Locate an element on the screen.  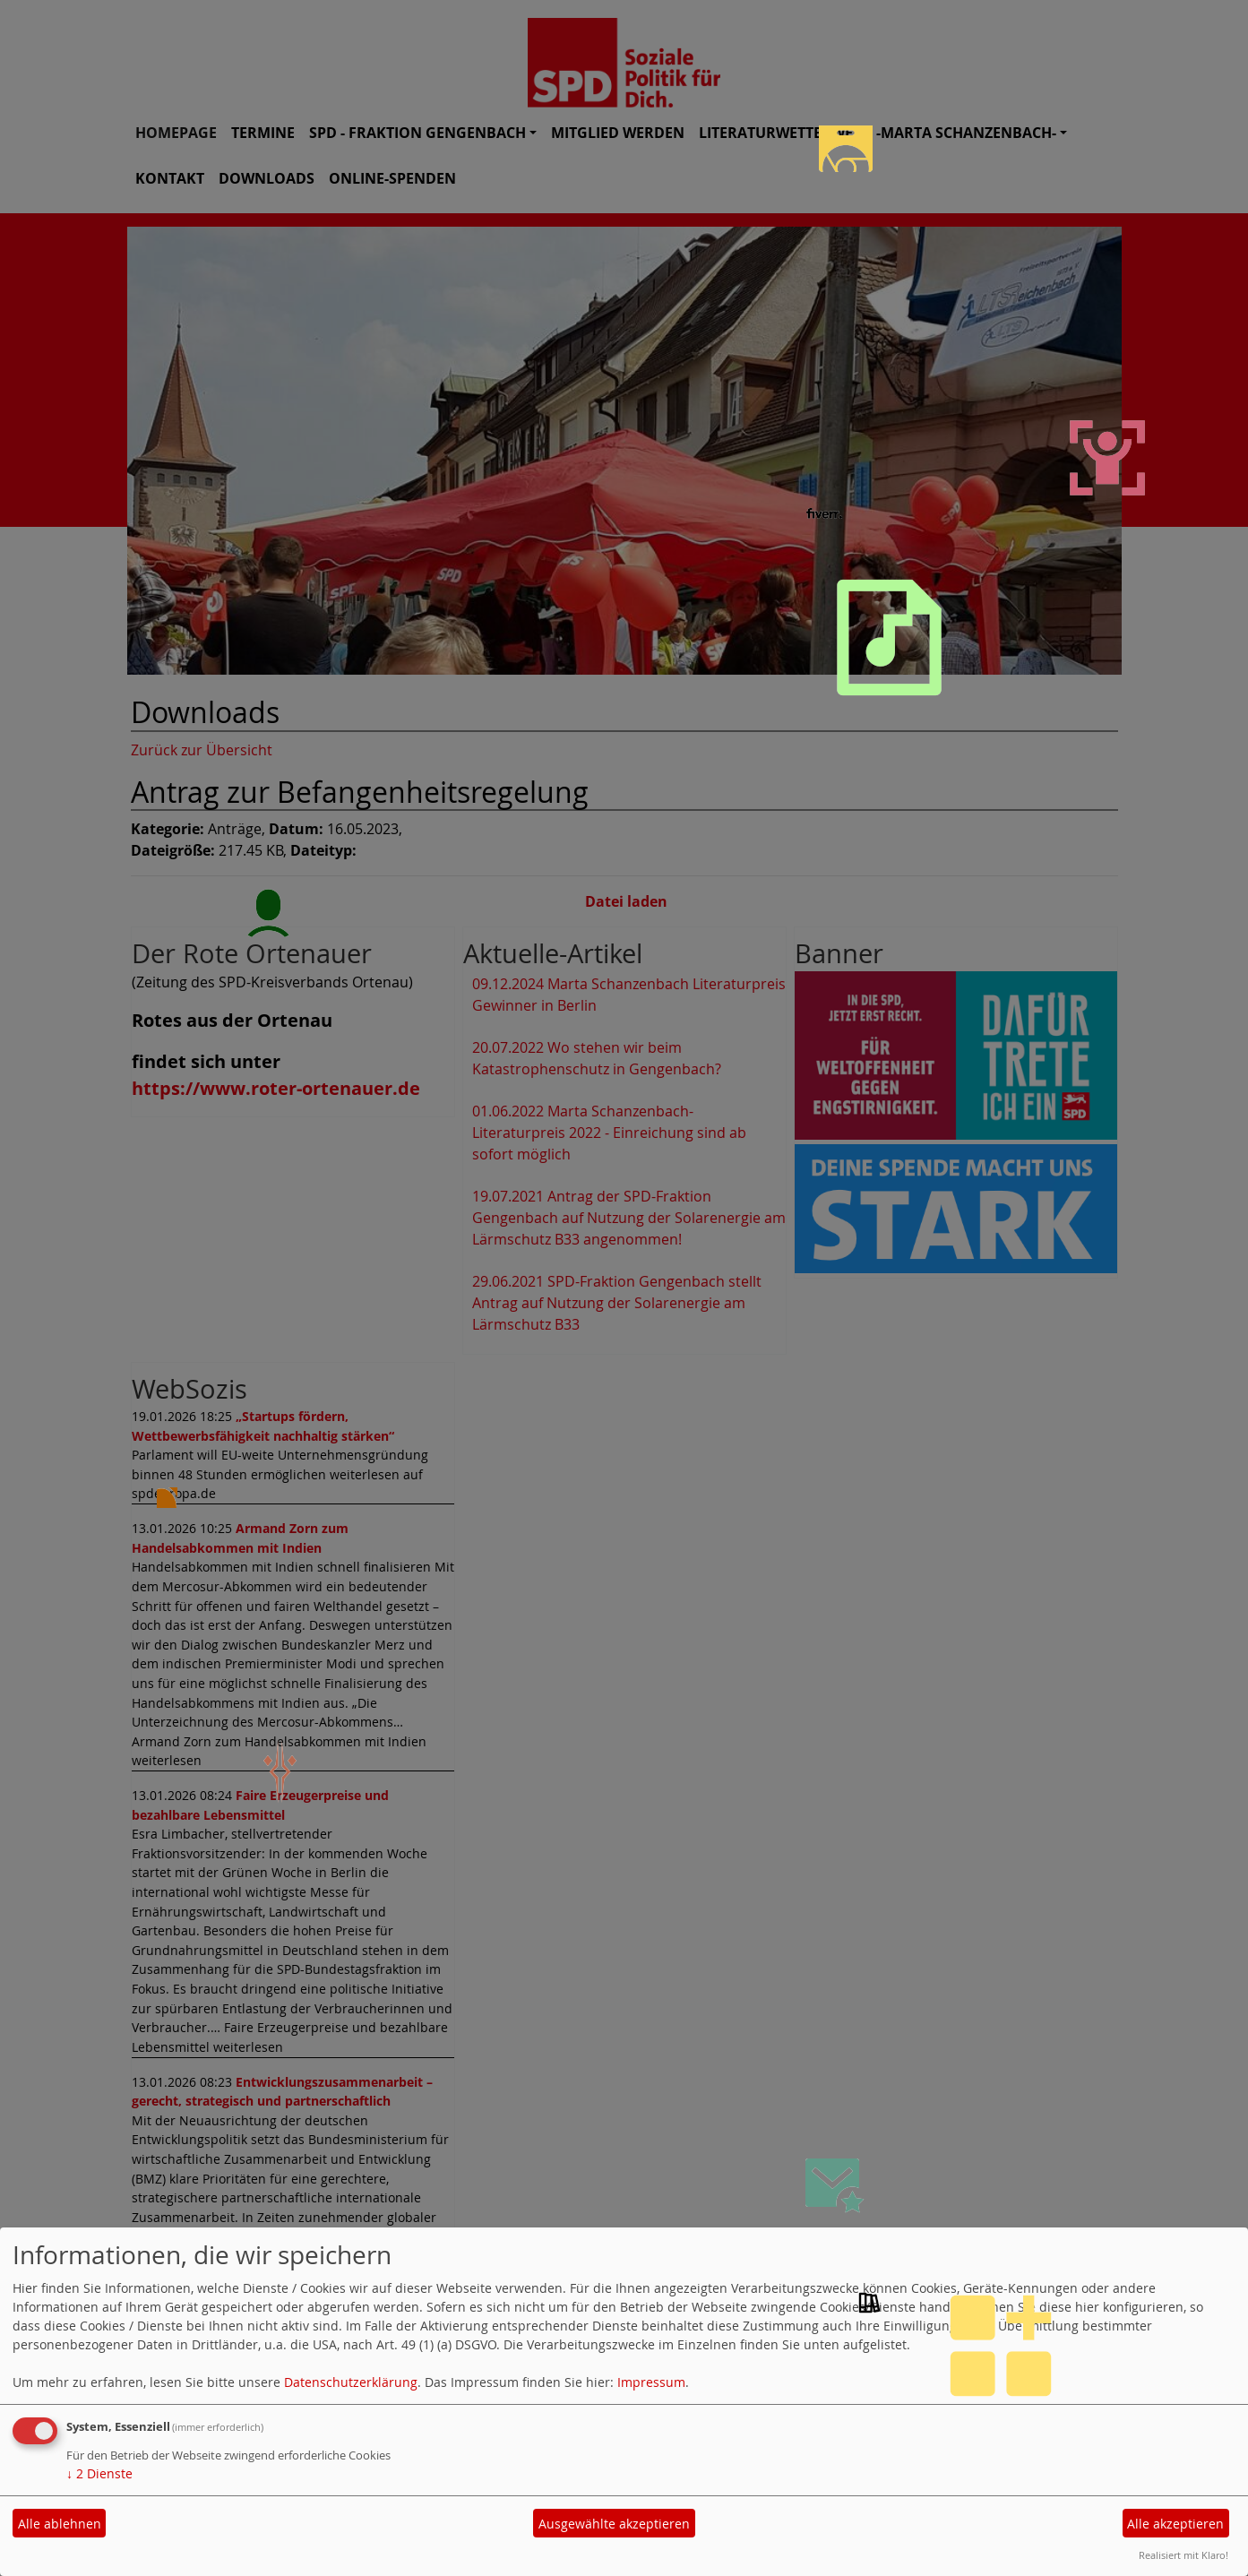
view starred or important emails is located at coordinates (832, 2183).